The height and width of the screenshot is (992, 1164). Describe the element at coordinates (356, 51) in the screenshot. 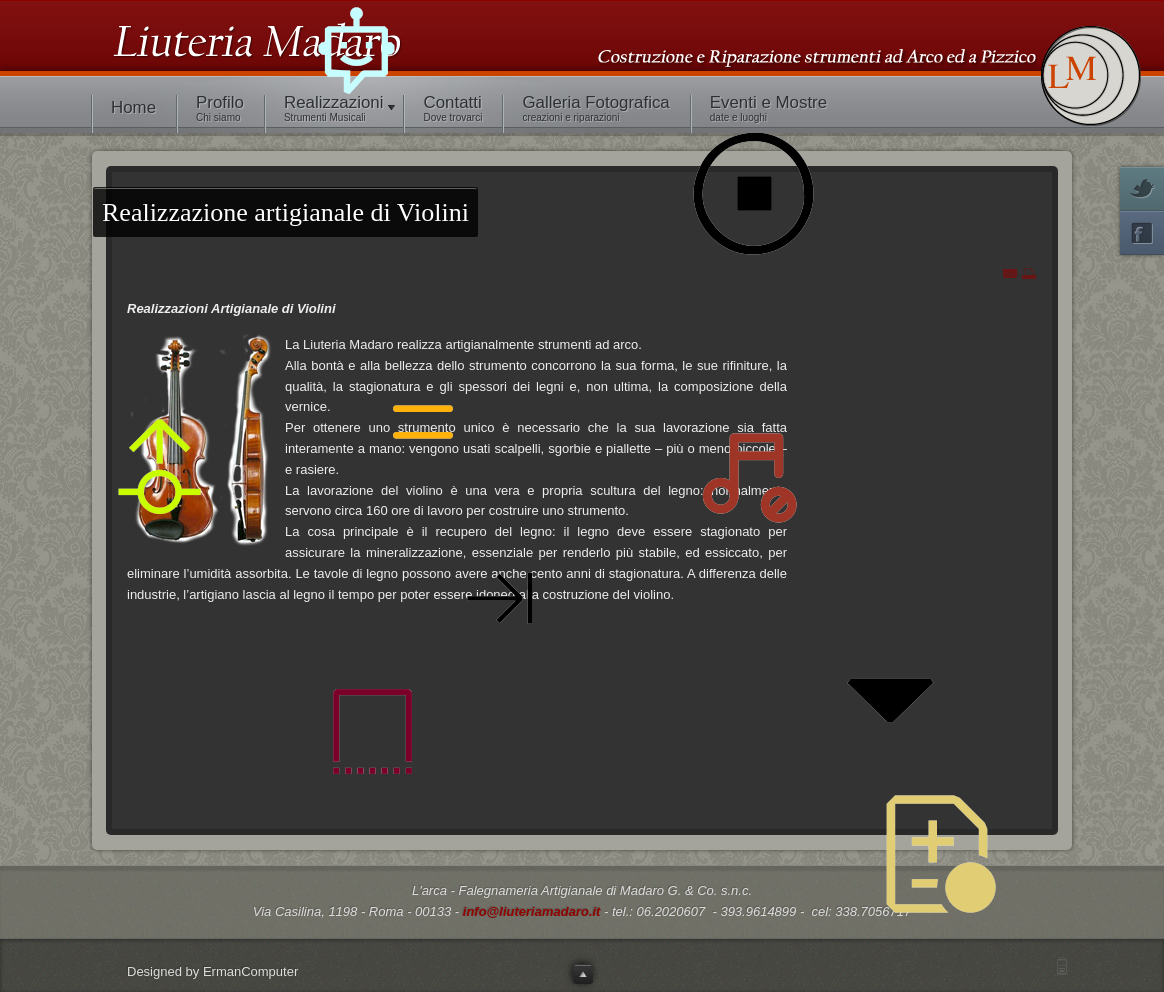

I see `access chatbot or automated assistant` at that location.